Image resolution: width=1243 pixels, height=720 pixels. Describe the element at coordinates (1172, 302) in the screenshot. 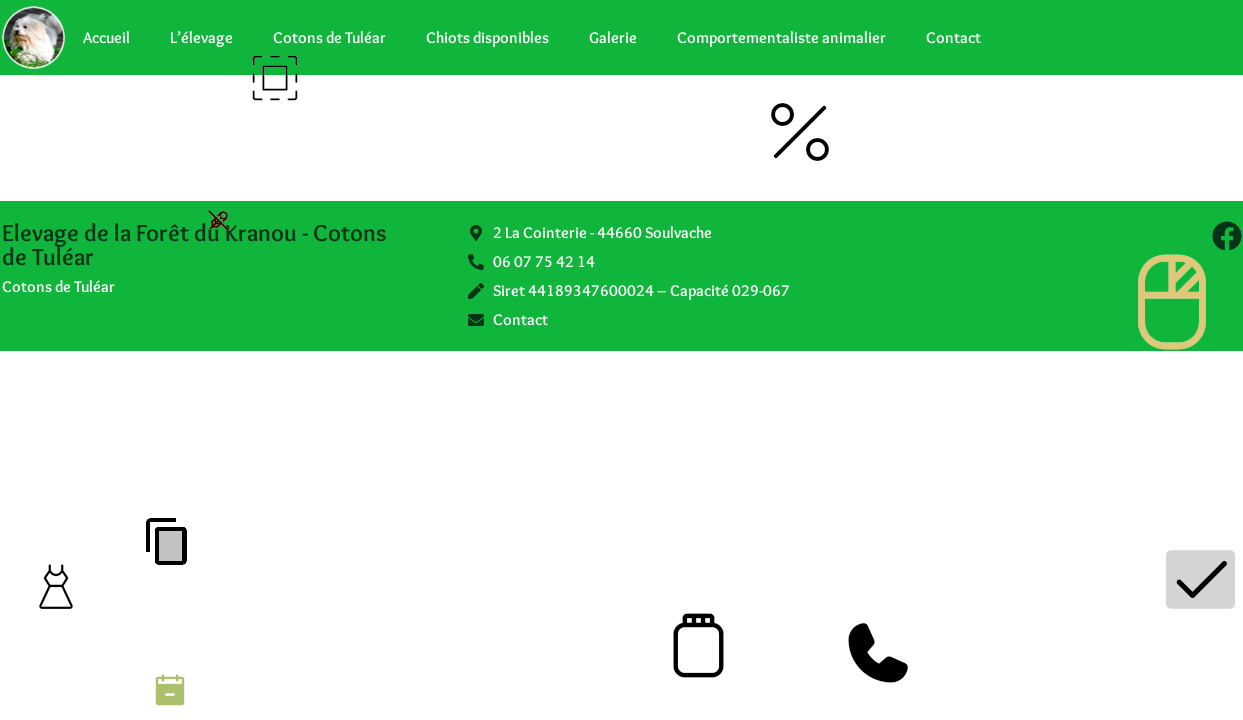

I see `right-click to open context menu` at that location.